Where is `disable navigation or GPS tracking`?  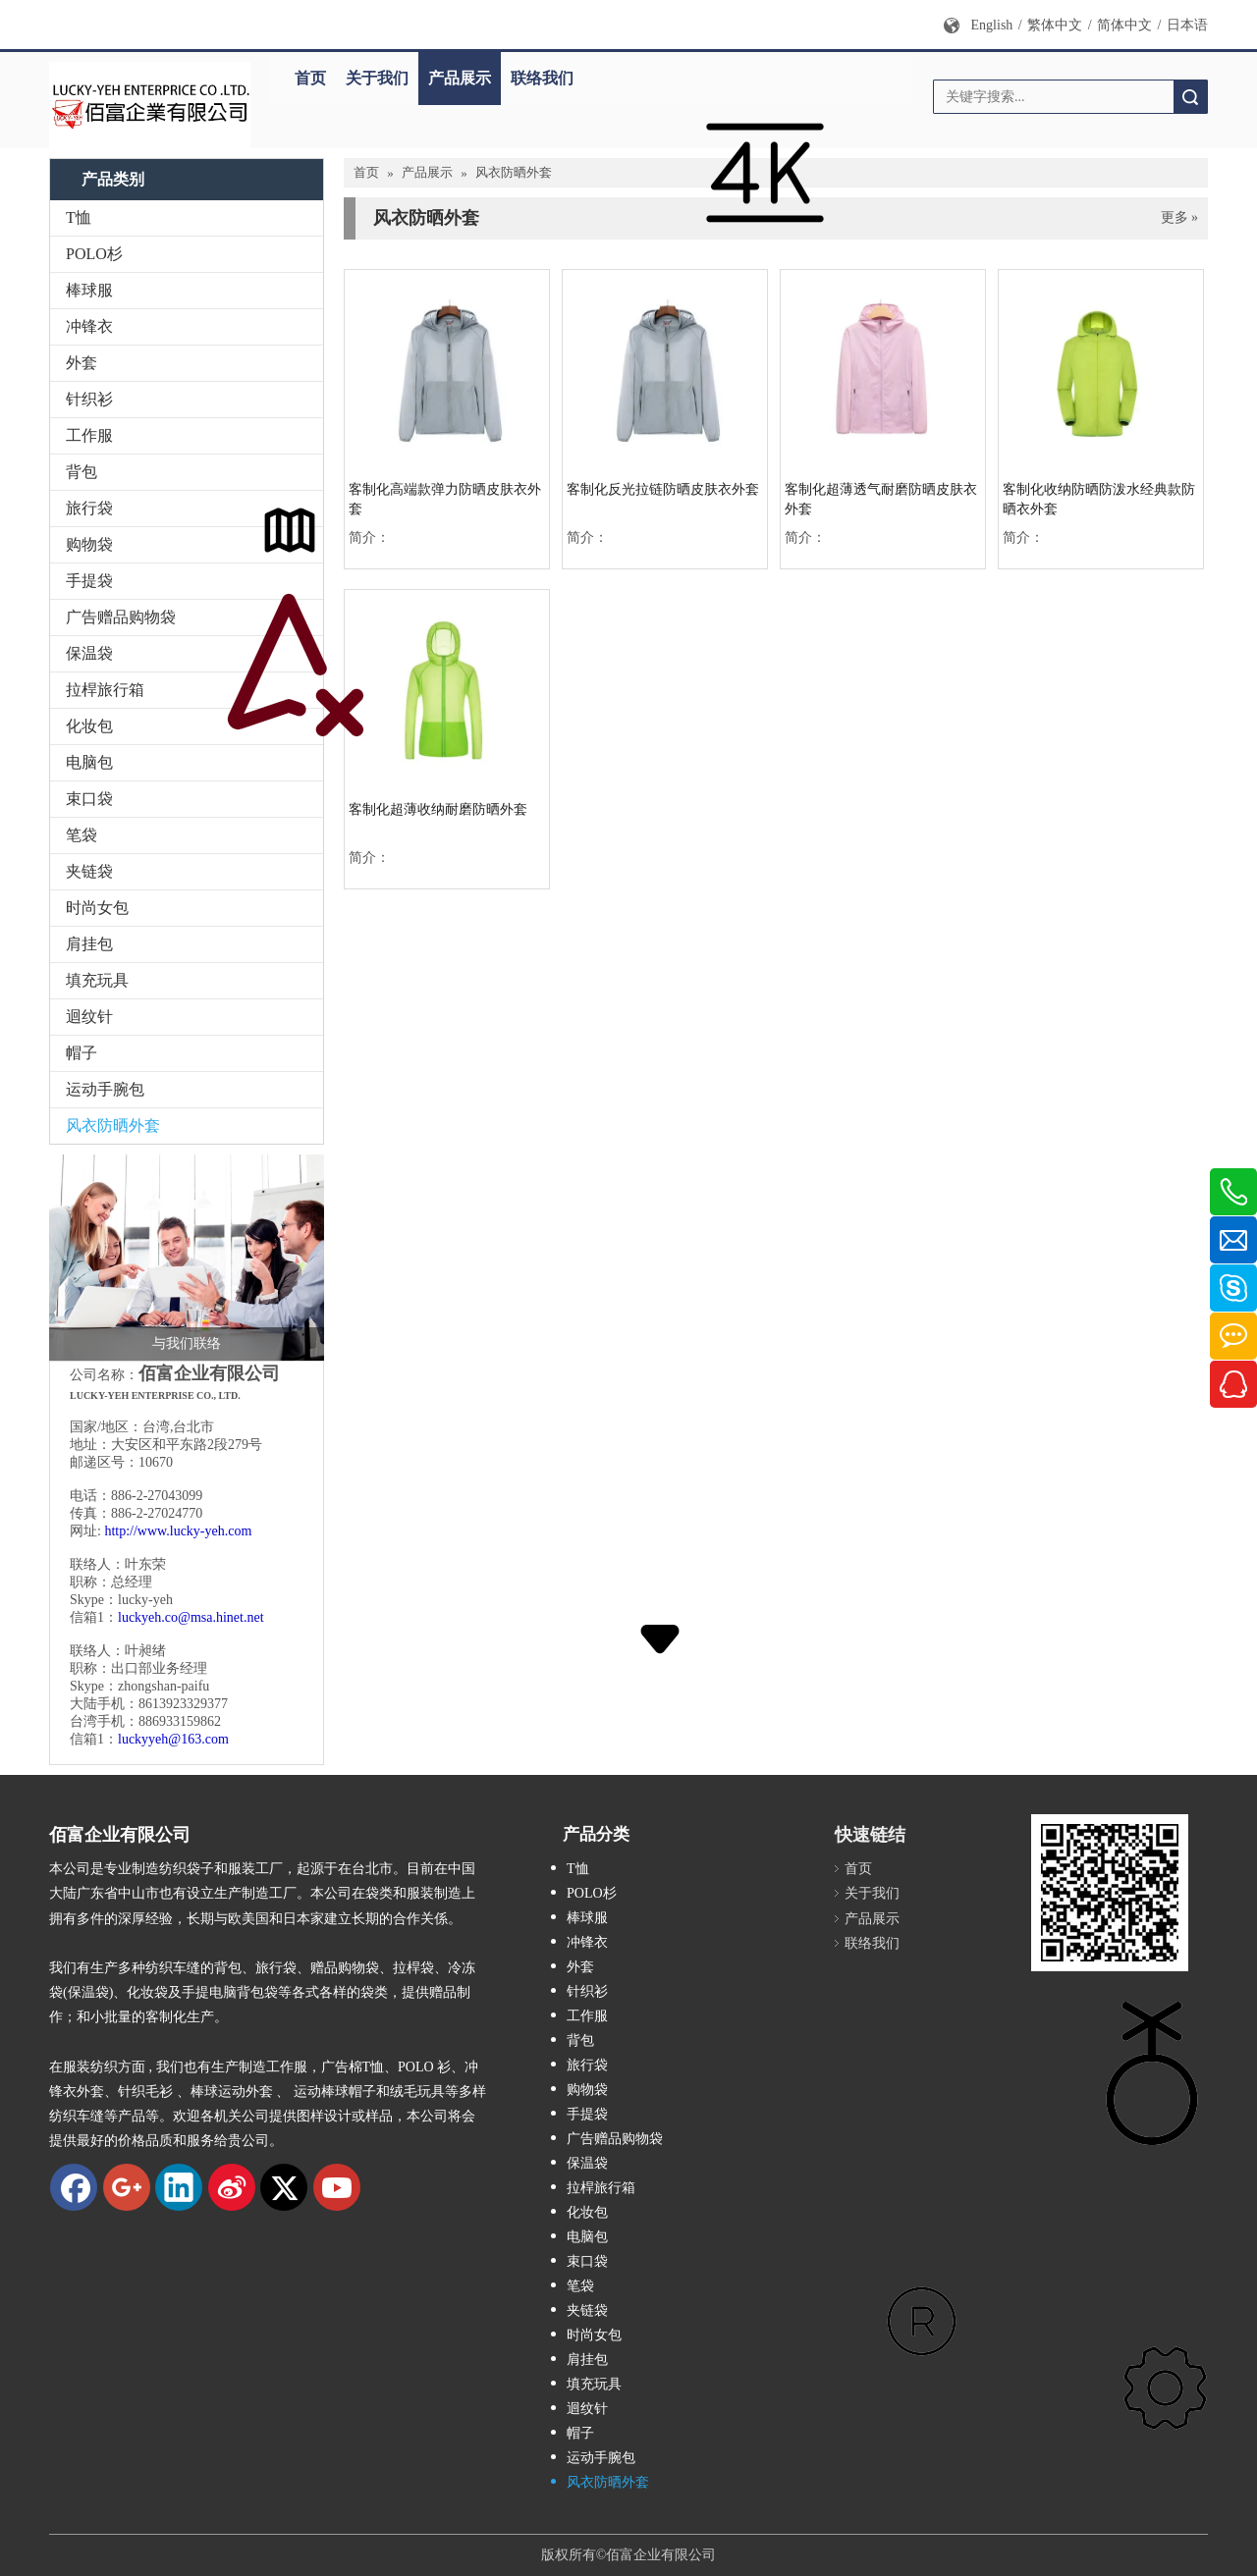
disable navigation or GPS tracking is located at coordinates (289, 662).